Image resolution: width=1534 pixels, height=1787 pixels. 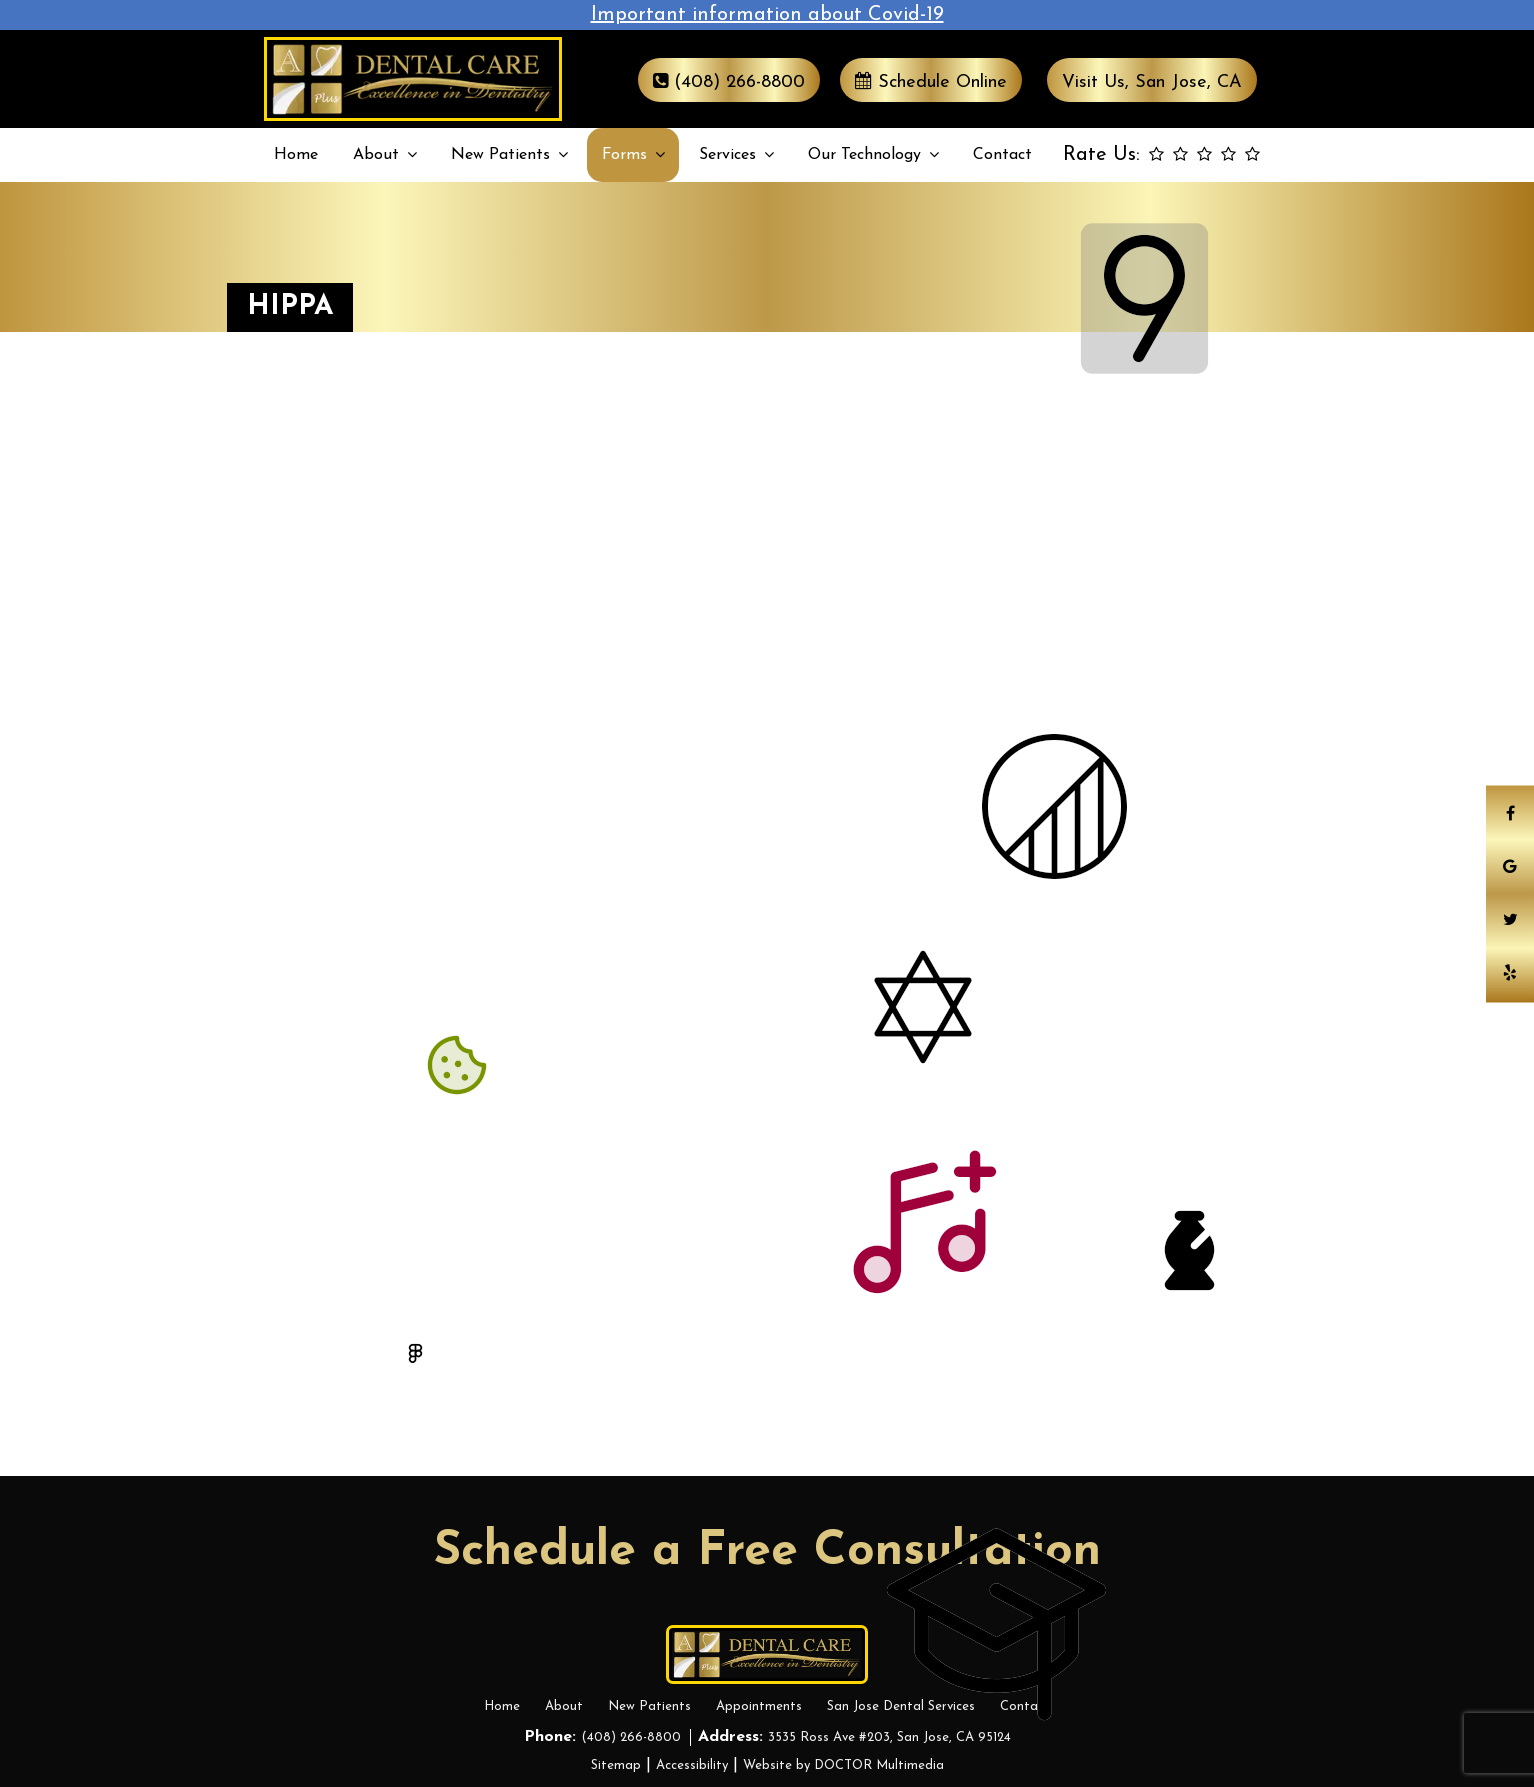 What do you see at coordinates (1054, 806) in the screenshot?
I see `adjust contrast or display settings` at bounding box center [1054, 806].